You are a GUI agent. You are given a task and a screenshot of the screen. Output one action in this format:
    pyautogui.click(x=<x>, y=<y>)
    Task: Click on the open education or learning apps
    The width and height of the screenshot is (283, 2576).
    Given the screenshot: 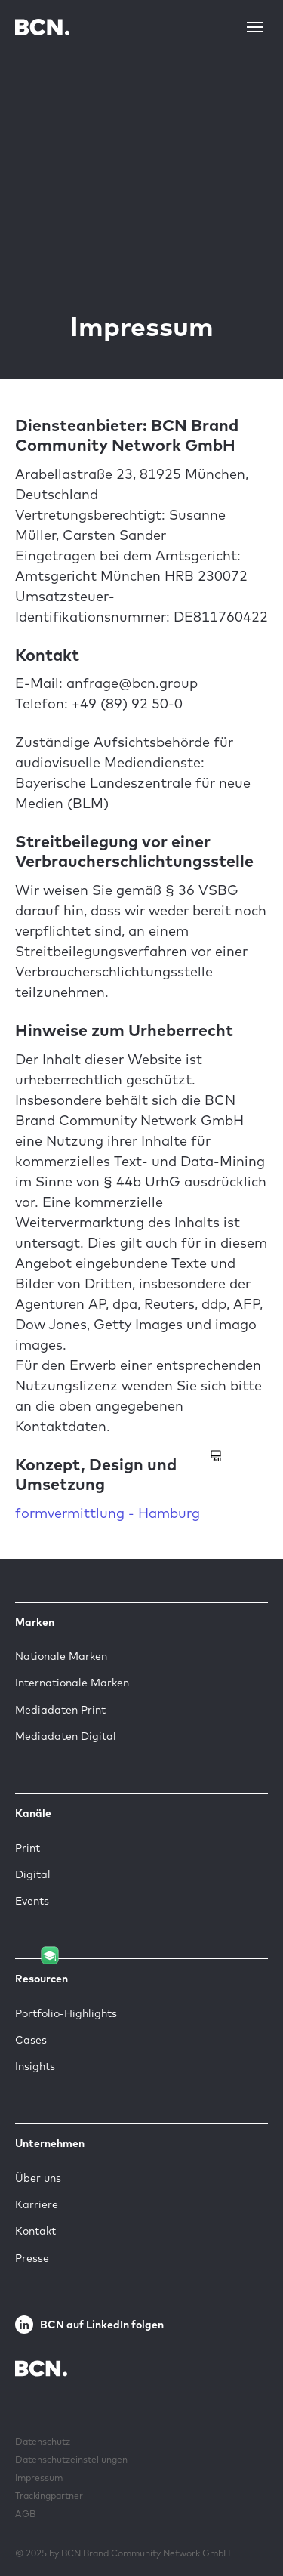 What is the action you would take?
    pyautogui.click(x=50, y=1955)
    